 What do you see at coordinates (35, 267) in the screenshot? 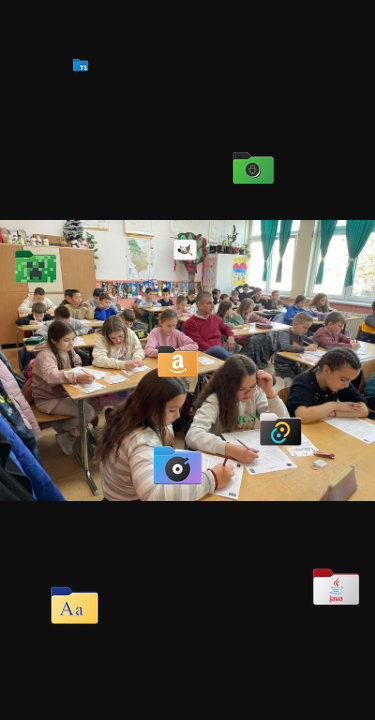
I see `open minecraft game files folder` at bounding box center [35, 267].